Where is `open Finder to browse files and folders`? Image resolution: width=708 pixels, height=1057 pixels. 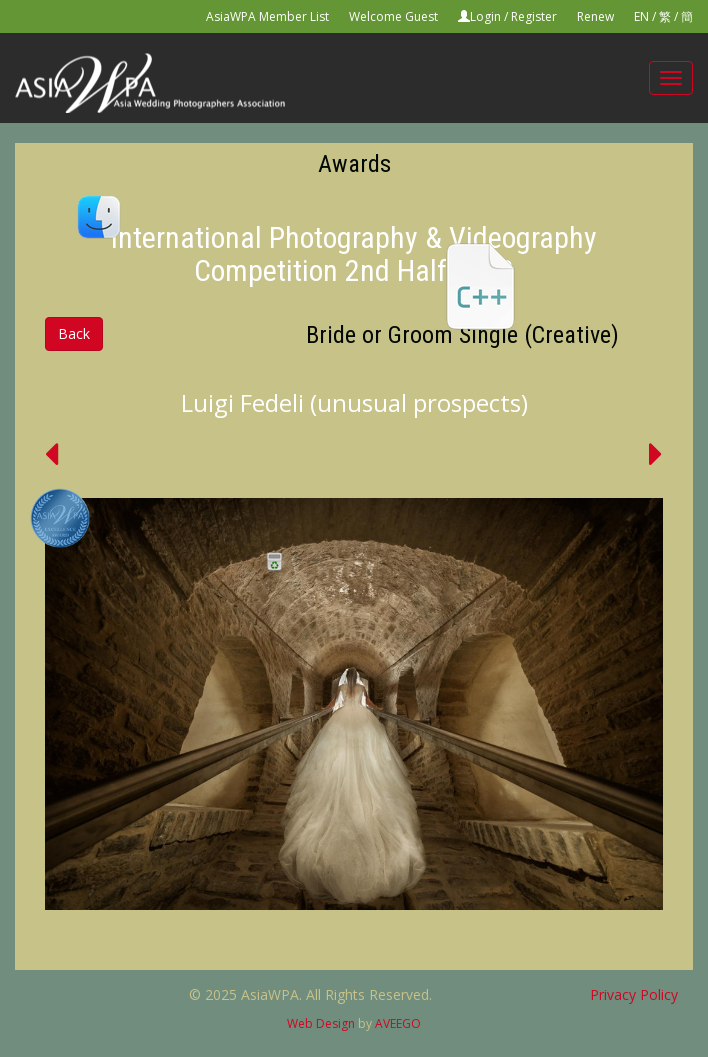 open Finder to browse files and folders is located at coordinates (99, 217).